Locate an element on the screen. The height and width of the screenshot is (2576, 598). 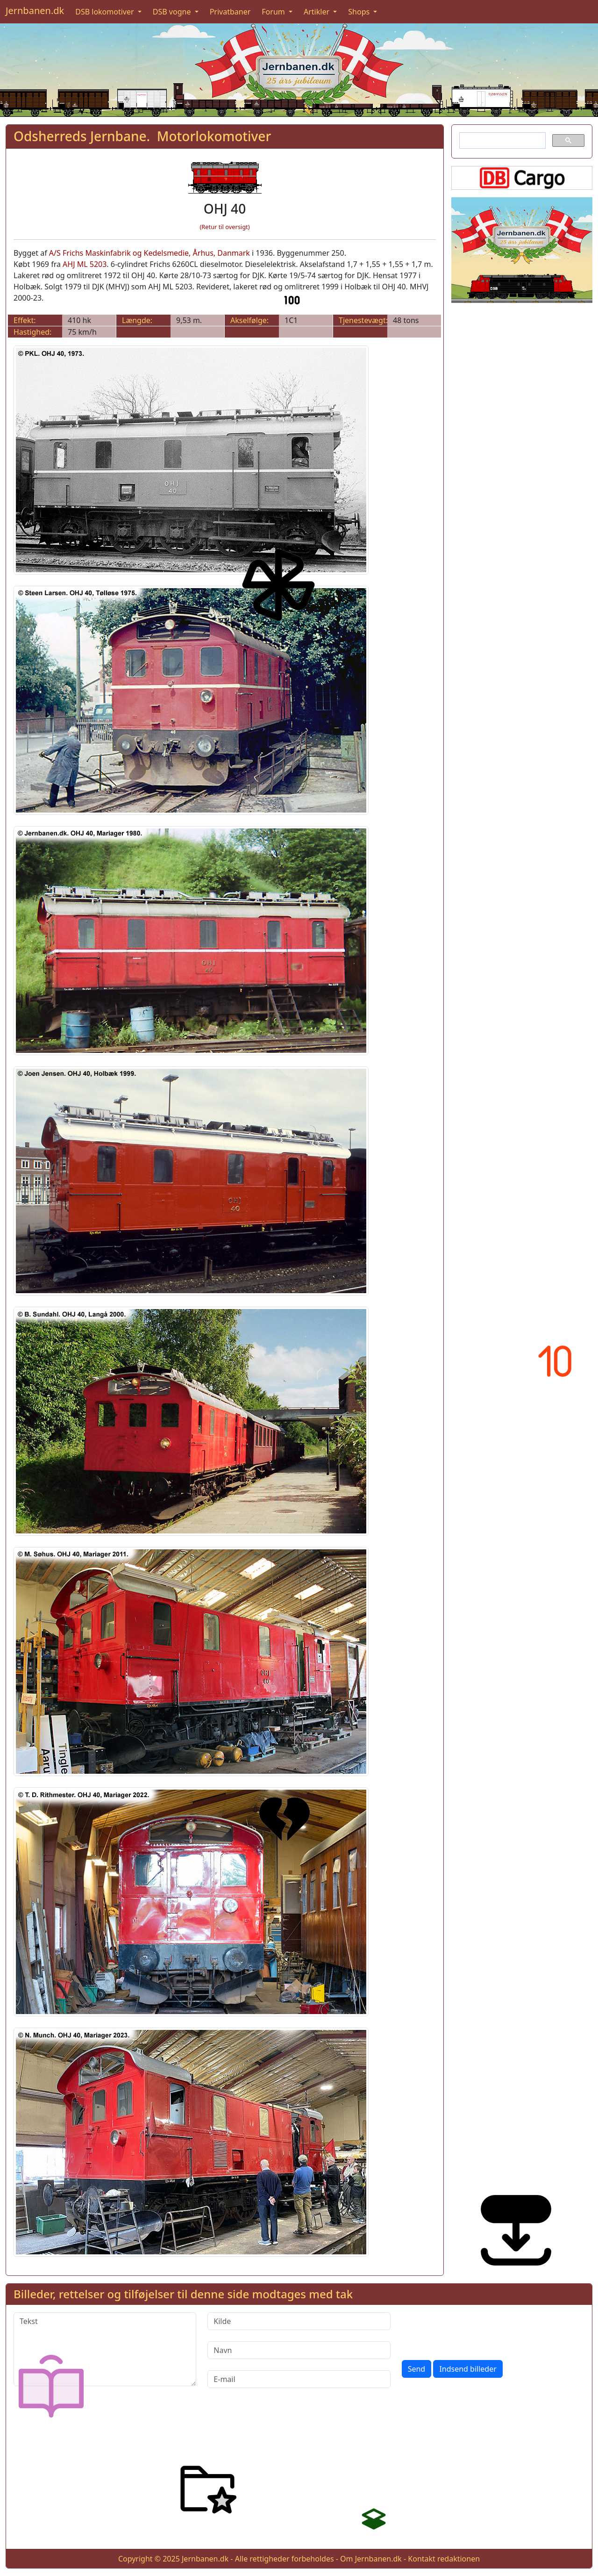
indicates a broken or failed favorite is located at coordinates (285, 1820).